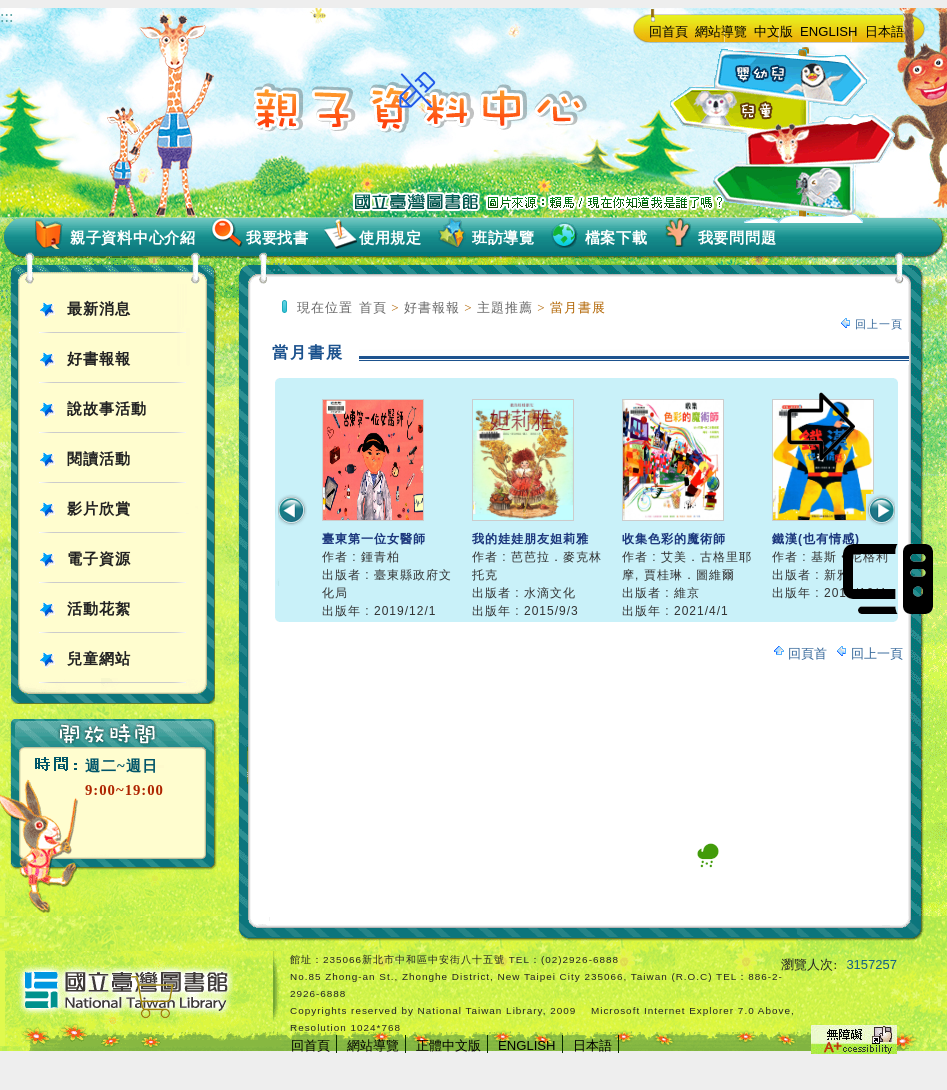 Image resolution: width=947 pixels, height=1090 pixels. Describe the element at coordinates (153, 998) in the screenshot. I see `view your shopping cart` at that location.